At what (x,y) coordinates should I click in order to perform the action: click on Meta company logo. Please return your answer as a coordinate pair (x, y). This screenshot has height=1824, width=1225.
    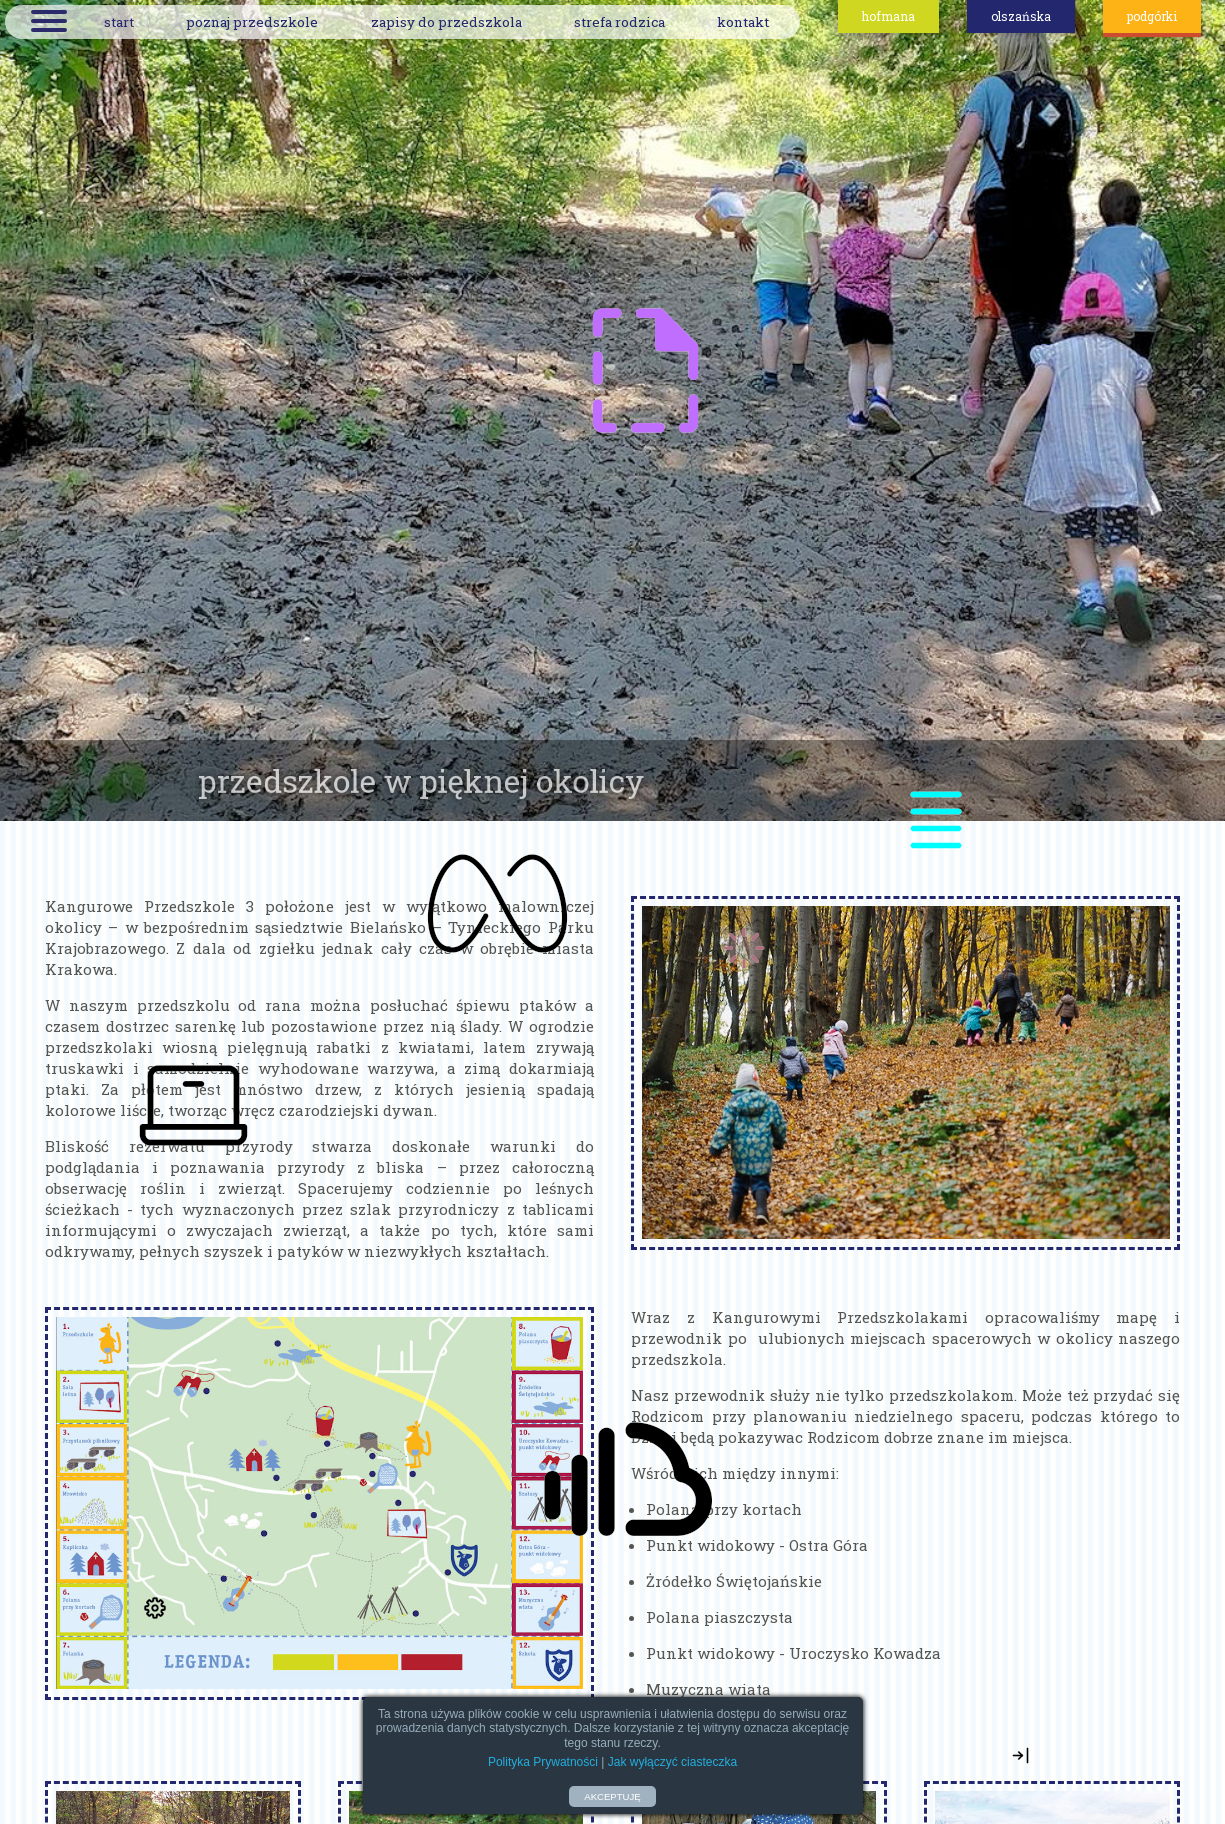
    Looking at the image, I should click on (497, 903).